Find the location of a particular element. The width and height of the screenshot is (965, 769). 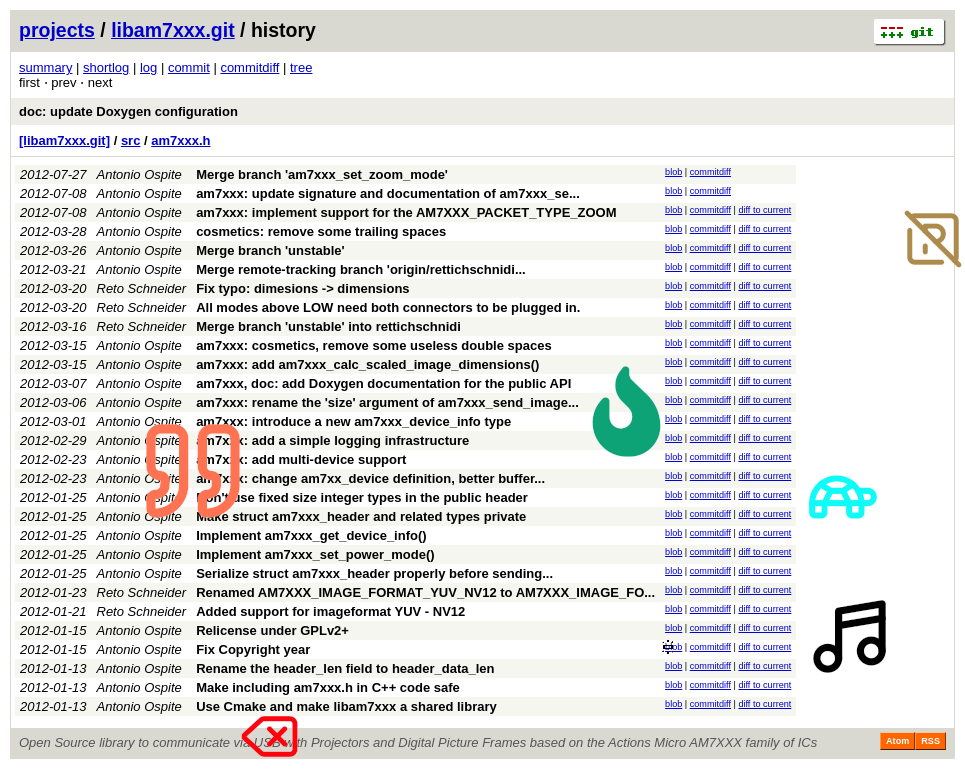

indicates trending or popular content is located at coordinates (626, 411).